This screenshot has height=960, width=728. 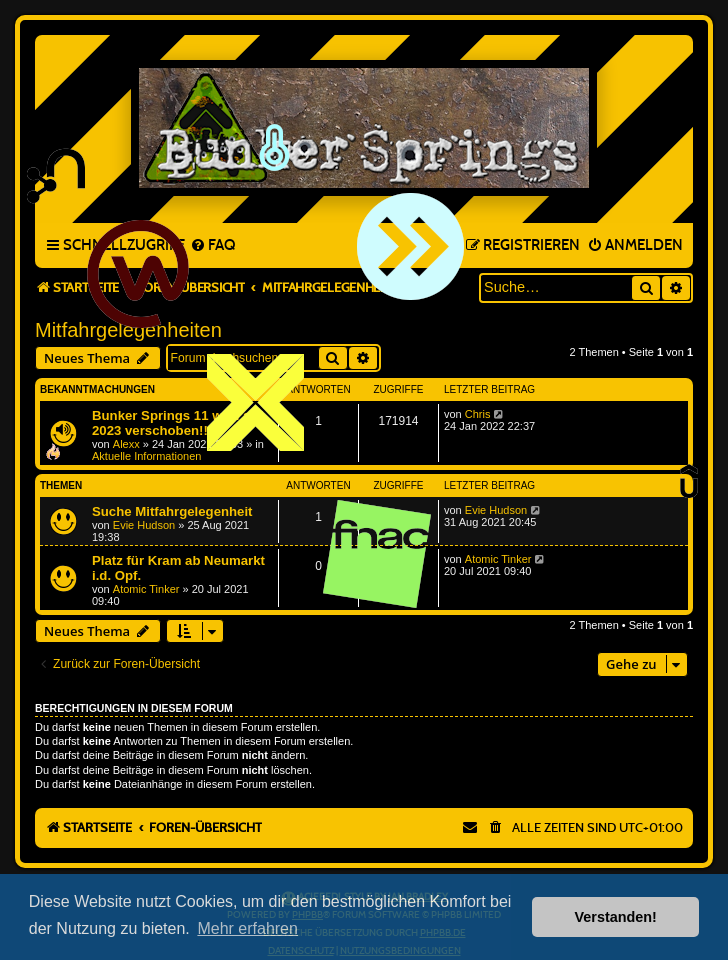 What do you see at coordinates (274, 147) in the screenshot?
I see `indicates high temperature reading` at bounding box center [274, 147].